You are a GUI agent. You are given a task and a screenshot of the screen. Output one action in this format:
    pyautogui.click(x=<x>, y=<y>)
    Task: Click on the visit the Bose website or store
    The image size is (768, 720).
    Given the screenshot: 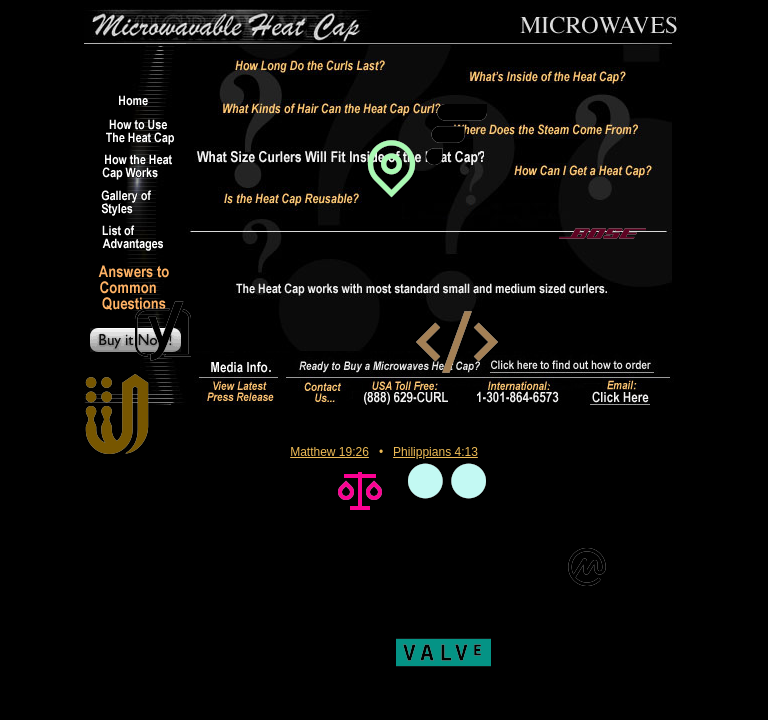 What is the action you would take?
    pyautogui.click(x=602, y=233)
    